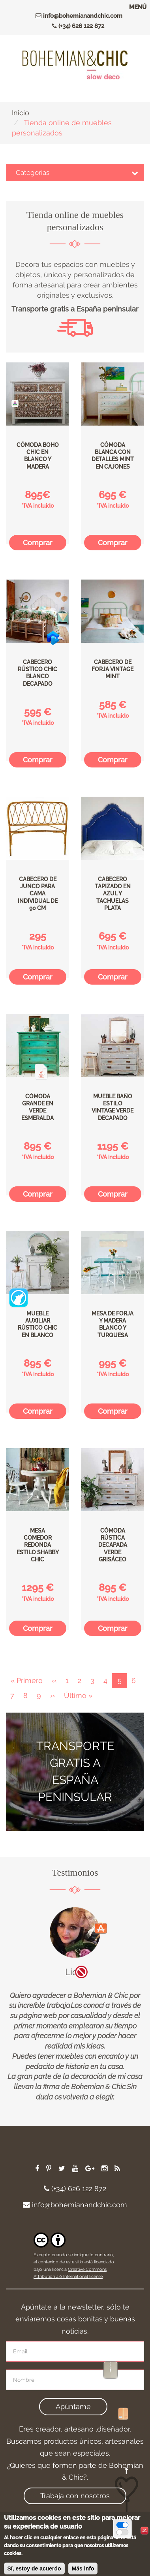 This screenshot has height=2576, width=150. What do you see at coordinates (123, 2414) in the screenshot?
I see `install a new application or software package` at bounding box center [123, 2414].